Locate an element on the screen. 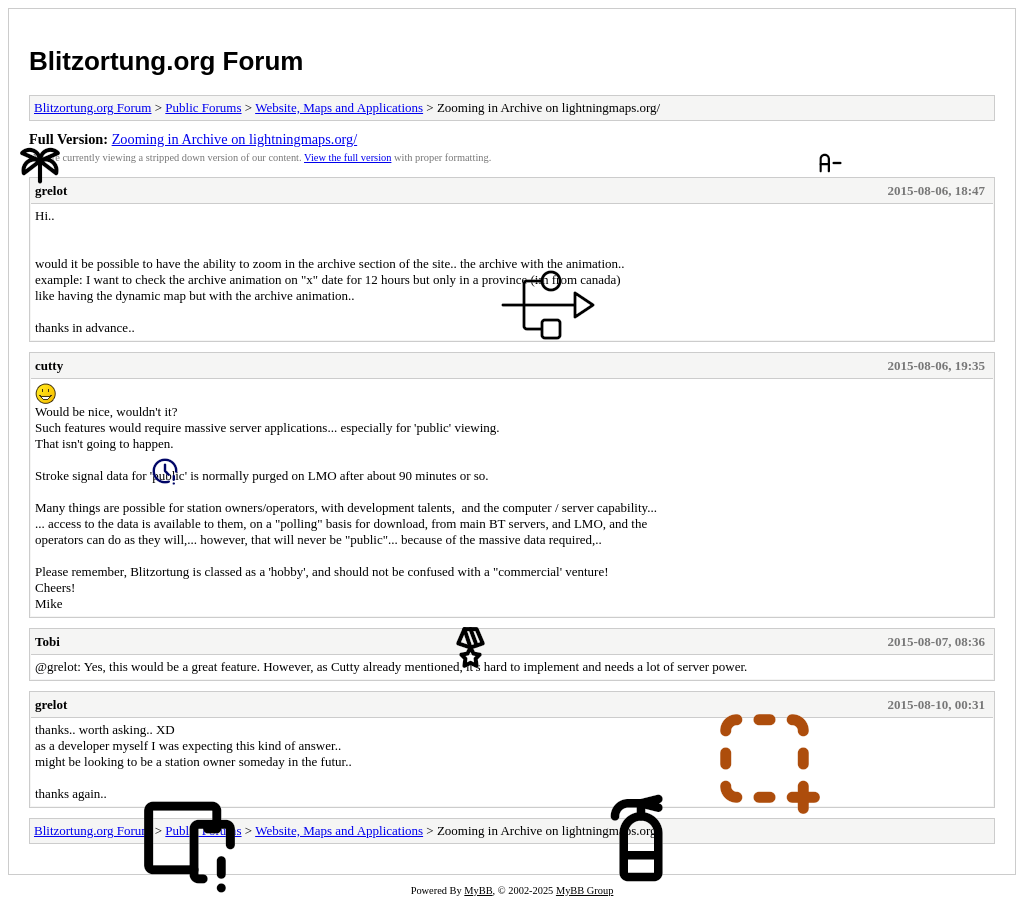  access fire safety information is located at coordinates (641, 838).